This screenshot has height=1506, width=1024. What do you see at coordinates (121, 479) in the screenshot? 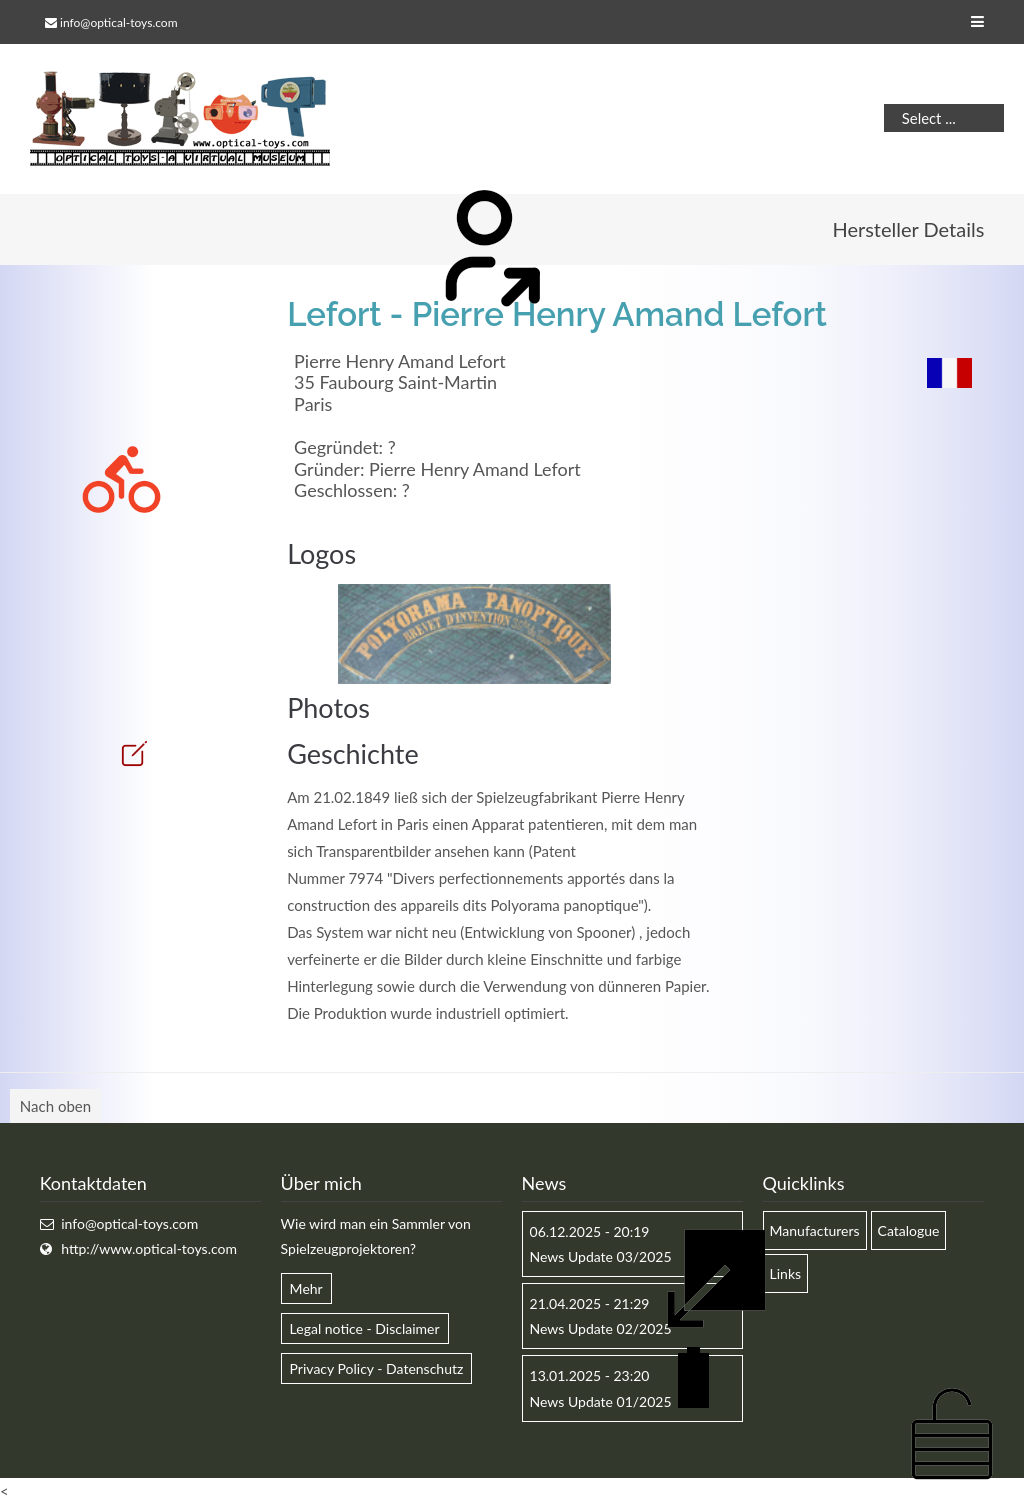
I see `access bike-sharing or cycling options` at bounding box center [121, 479].